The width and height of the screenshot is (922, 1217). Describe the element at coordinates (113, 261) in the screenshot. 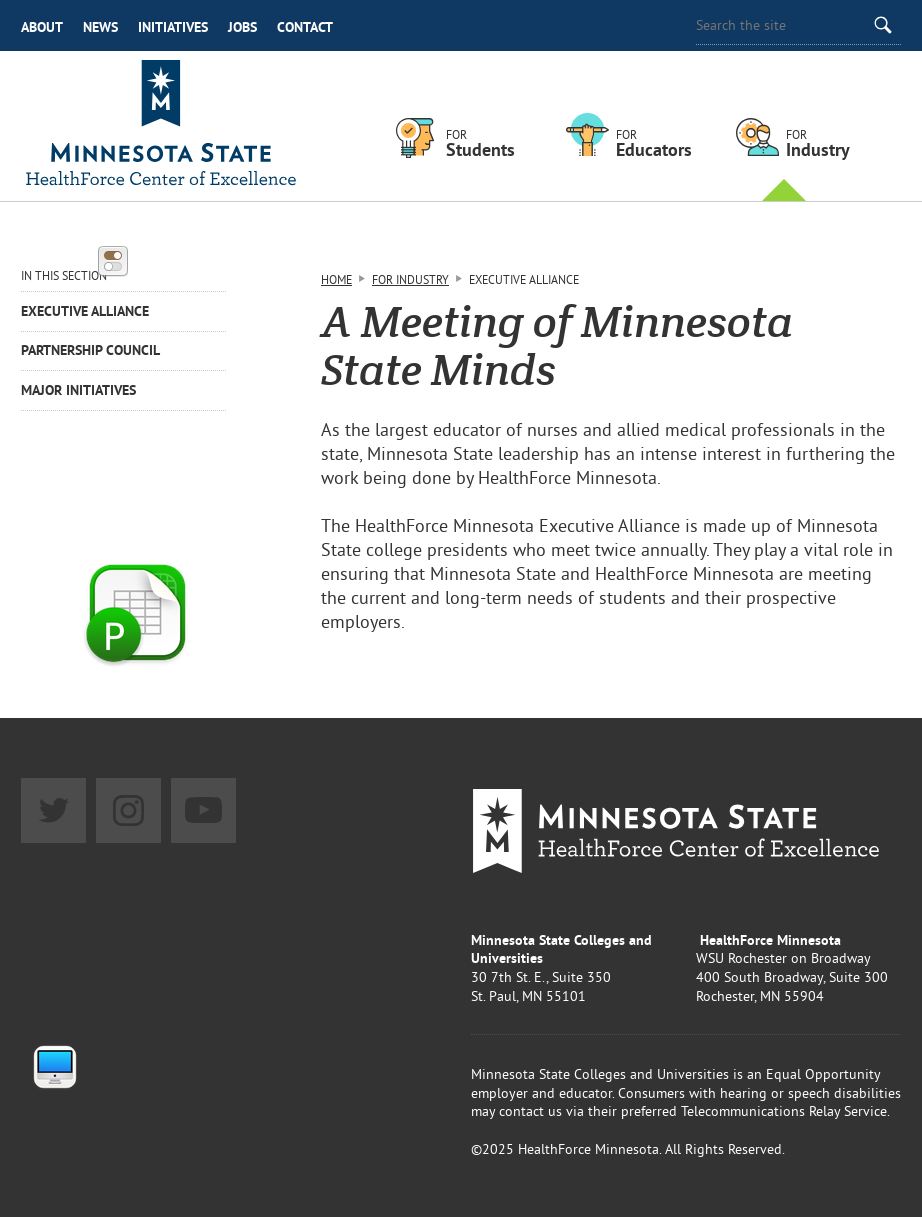

I see `open gnome tweaks to customize system settings` at that location.